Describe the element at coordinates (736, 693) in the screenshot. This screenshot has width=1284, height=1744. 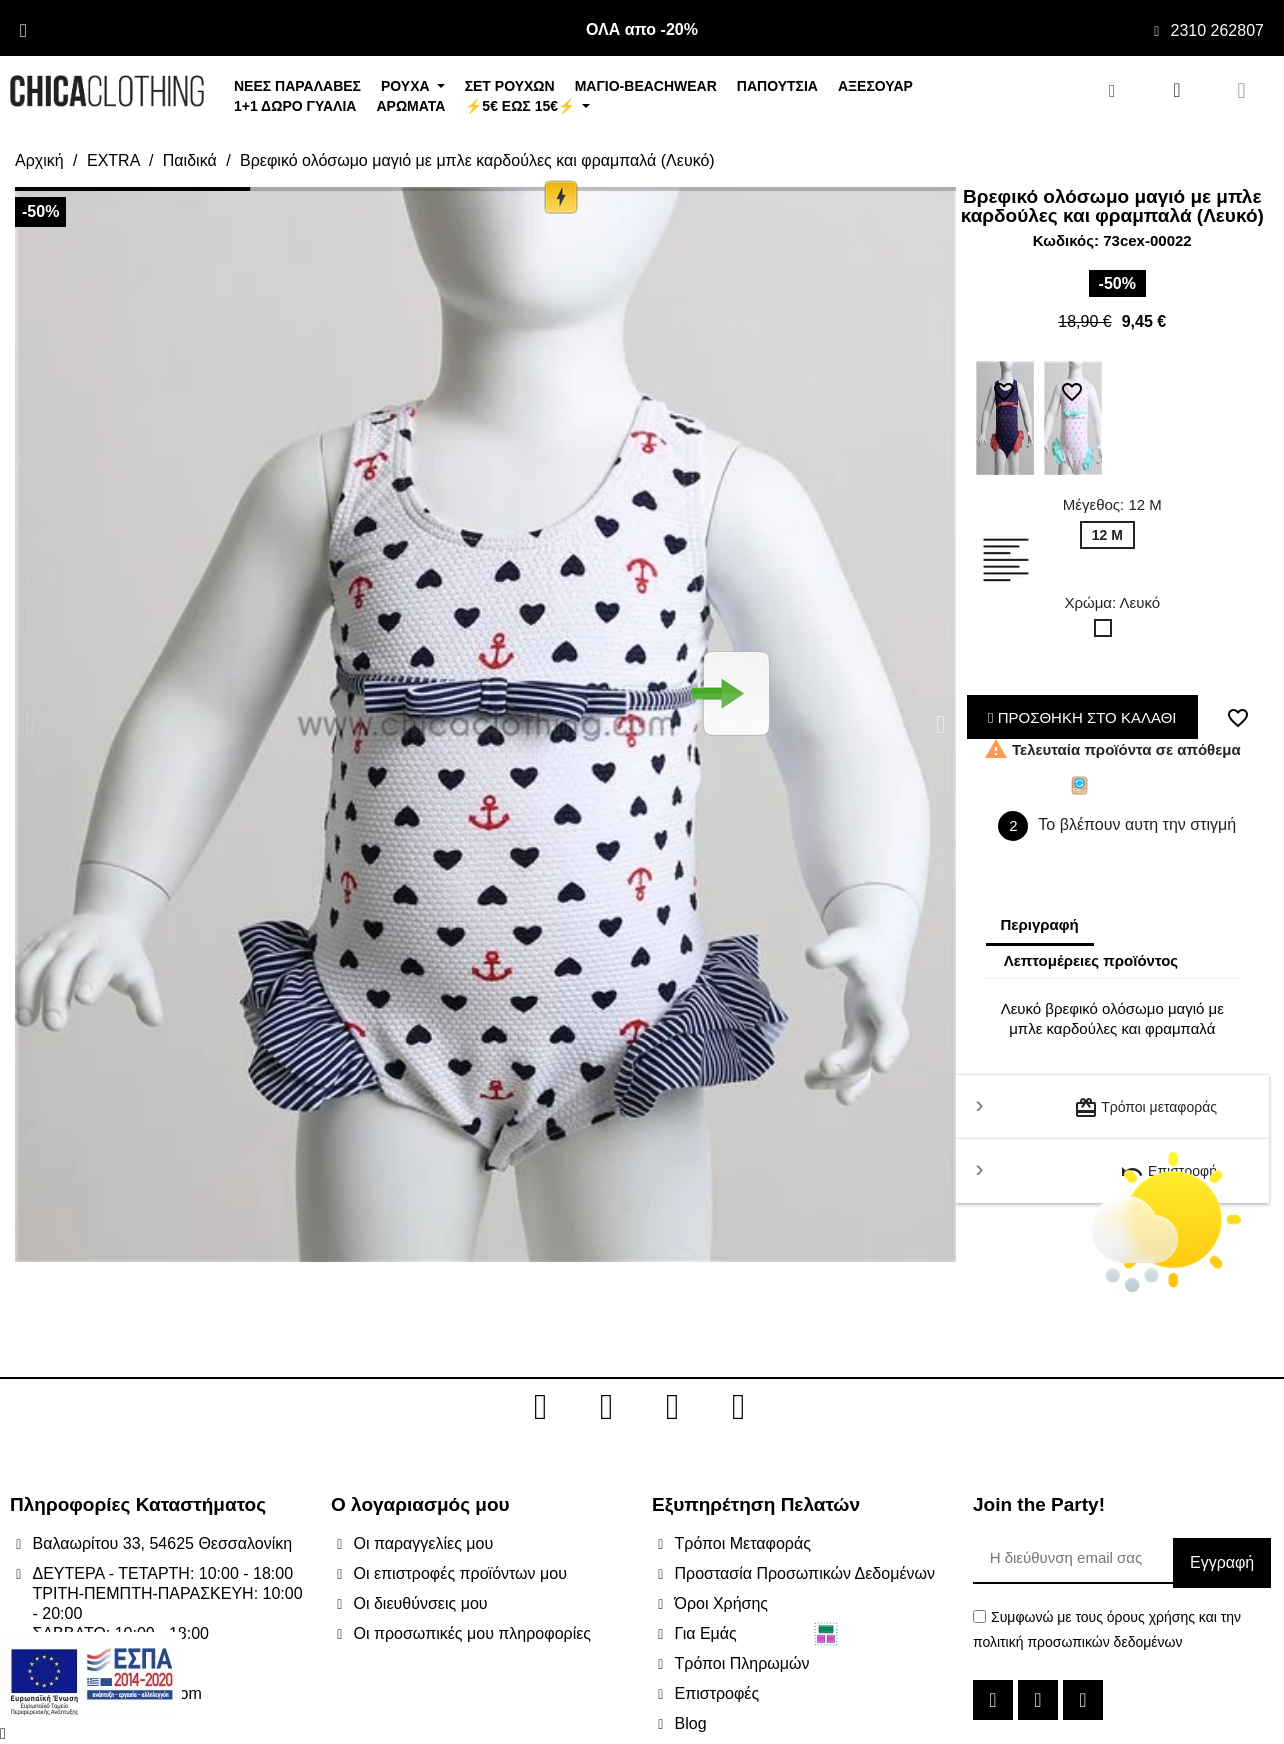
I see `import a document or file` at that location.